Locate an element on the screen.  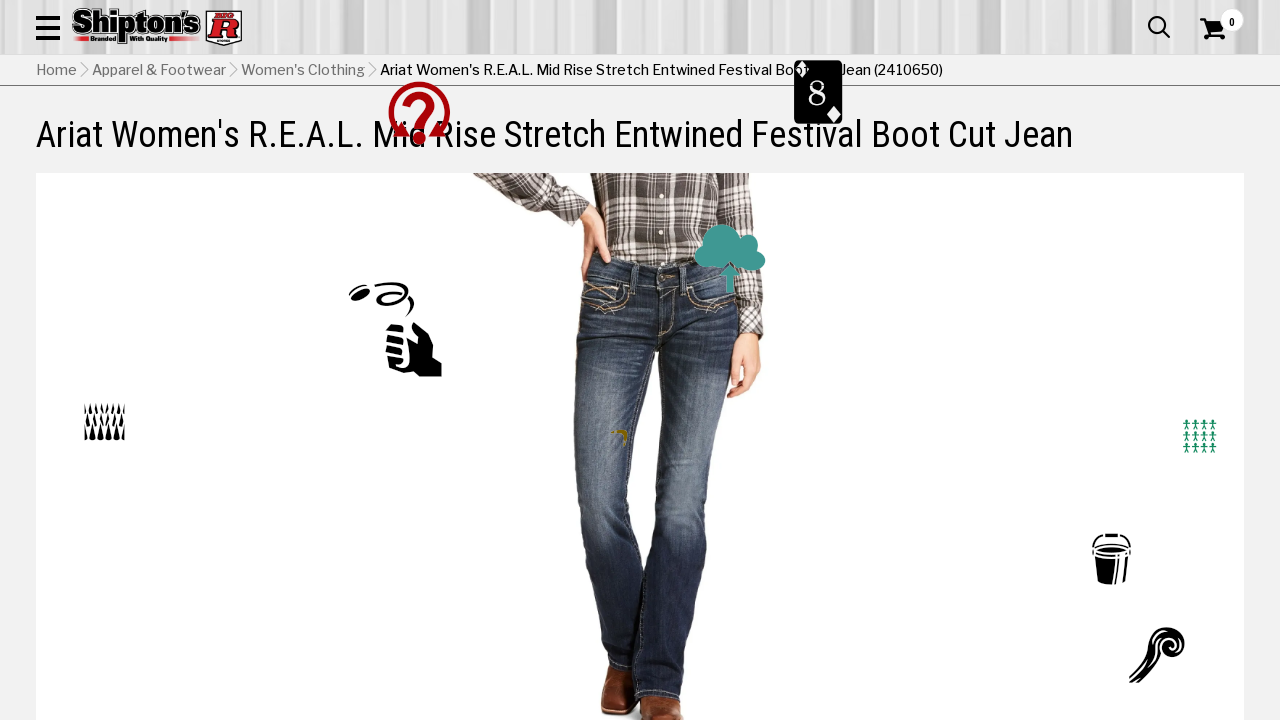
indicates unknown or uncertain status is located at coordinates (419, 113).